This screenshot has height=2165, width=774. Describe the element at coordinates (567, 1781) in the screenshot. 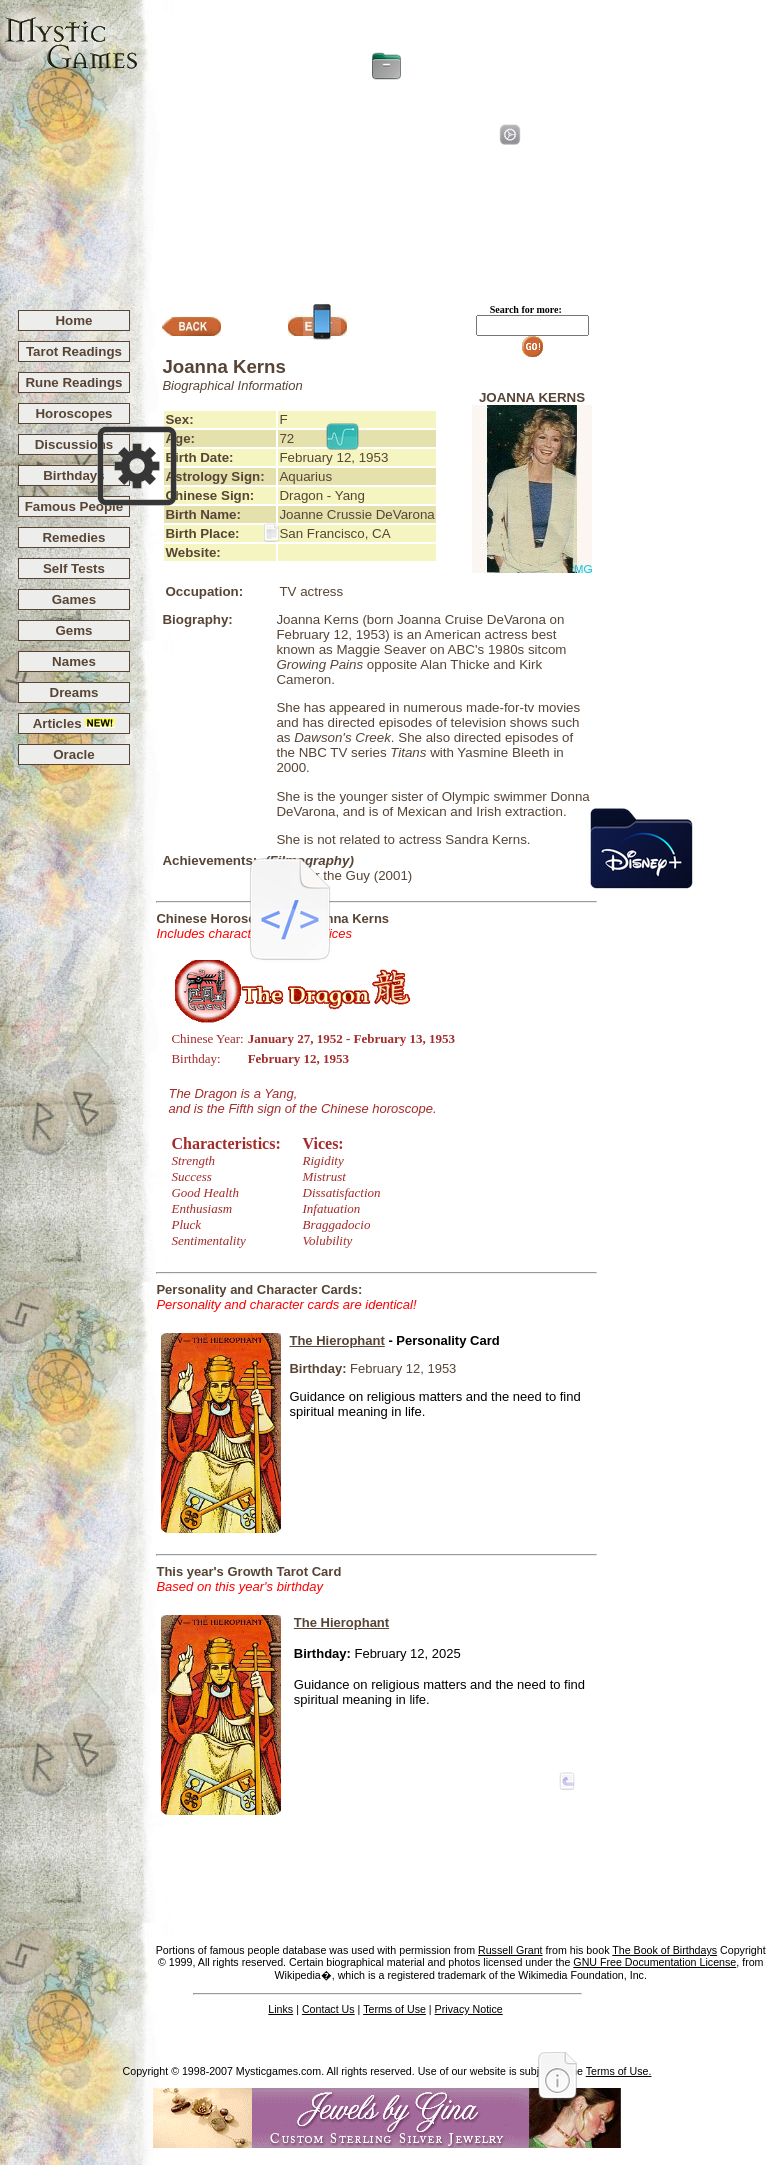

I see `a bittorrent torrent file` at that location.